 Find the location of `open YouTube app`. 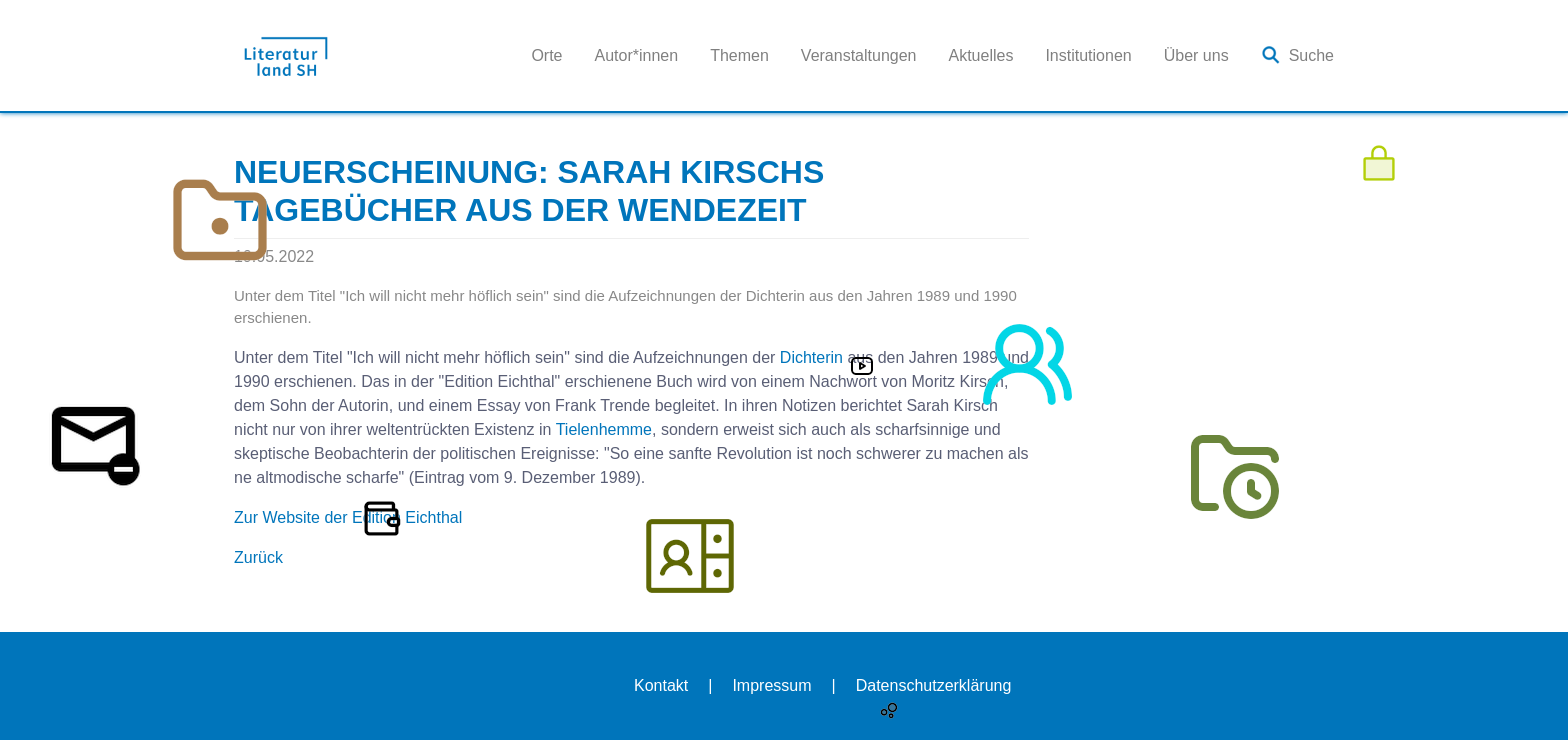

open YouTube app is located at coordinates (862, 366).